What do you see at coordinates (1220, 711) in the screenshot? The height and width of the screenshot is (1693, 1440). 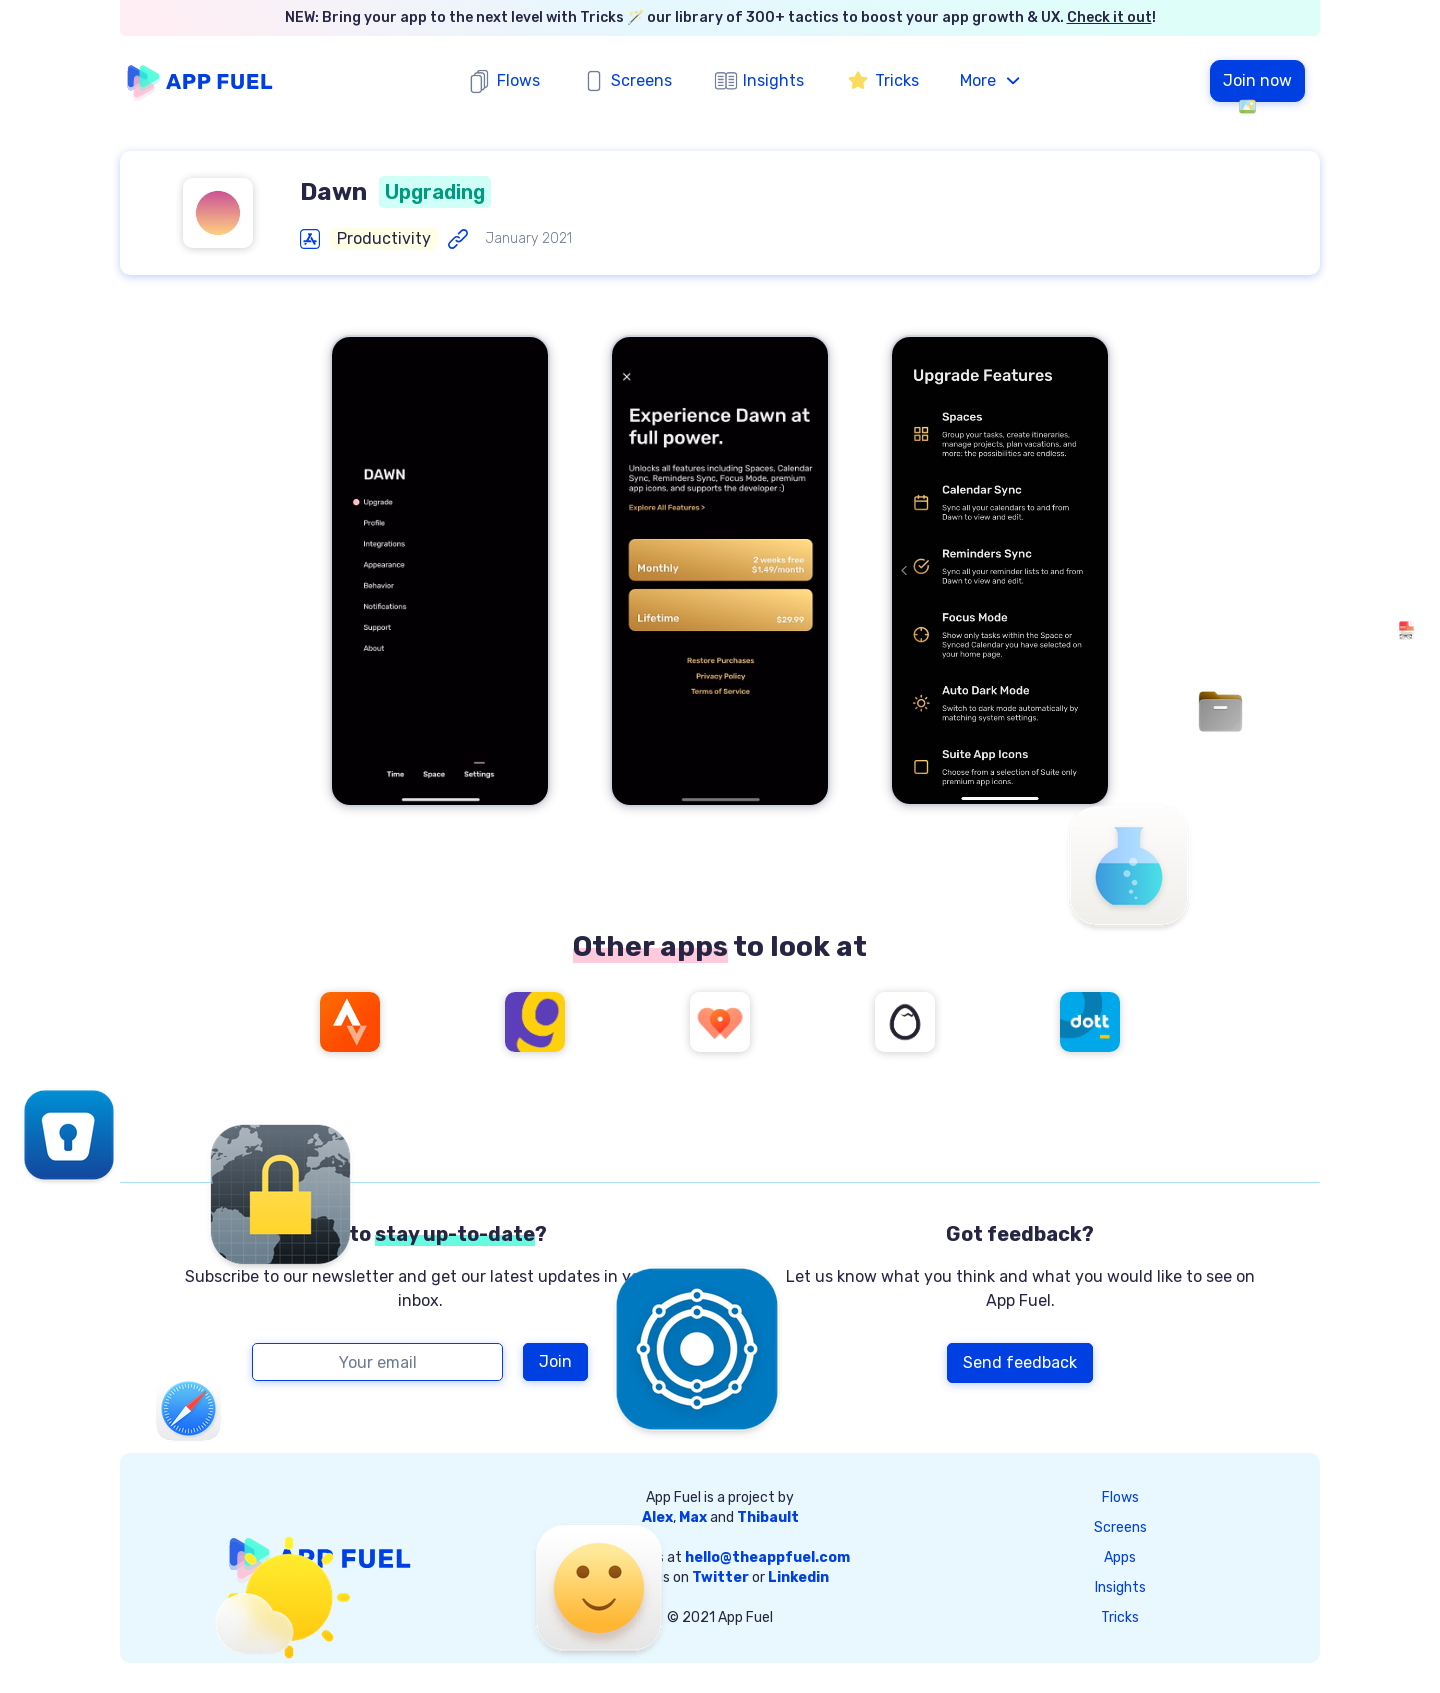 I see `open file manager application` at bounding box center [1220, 711].